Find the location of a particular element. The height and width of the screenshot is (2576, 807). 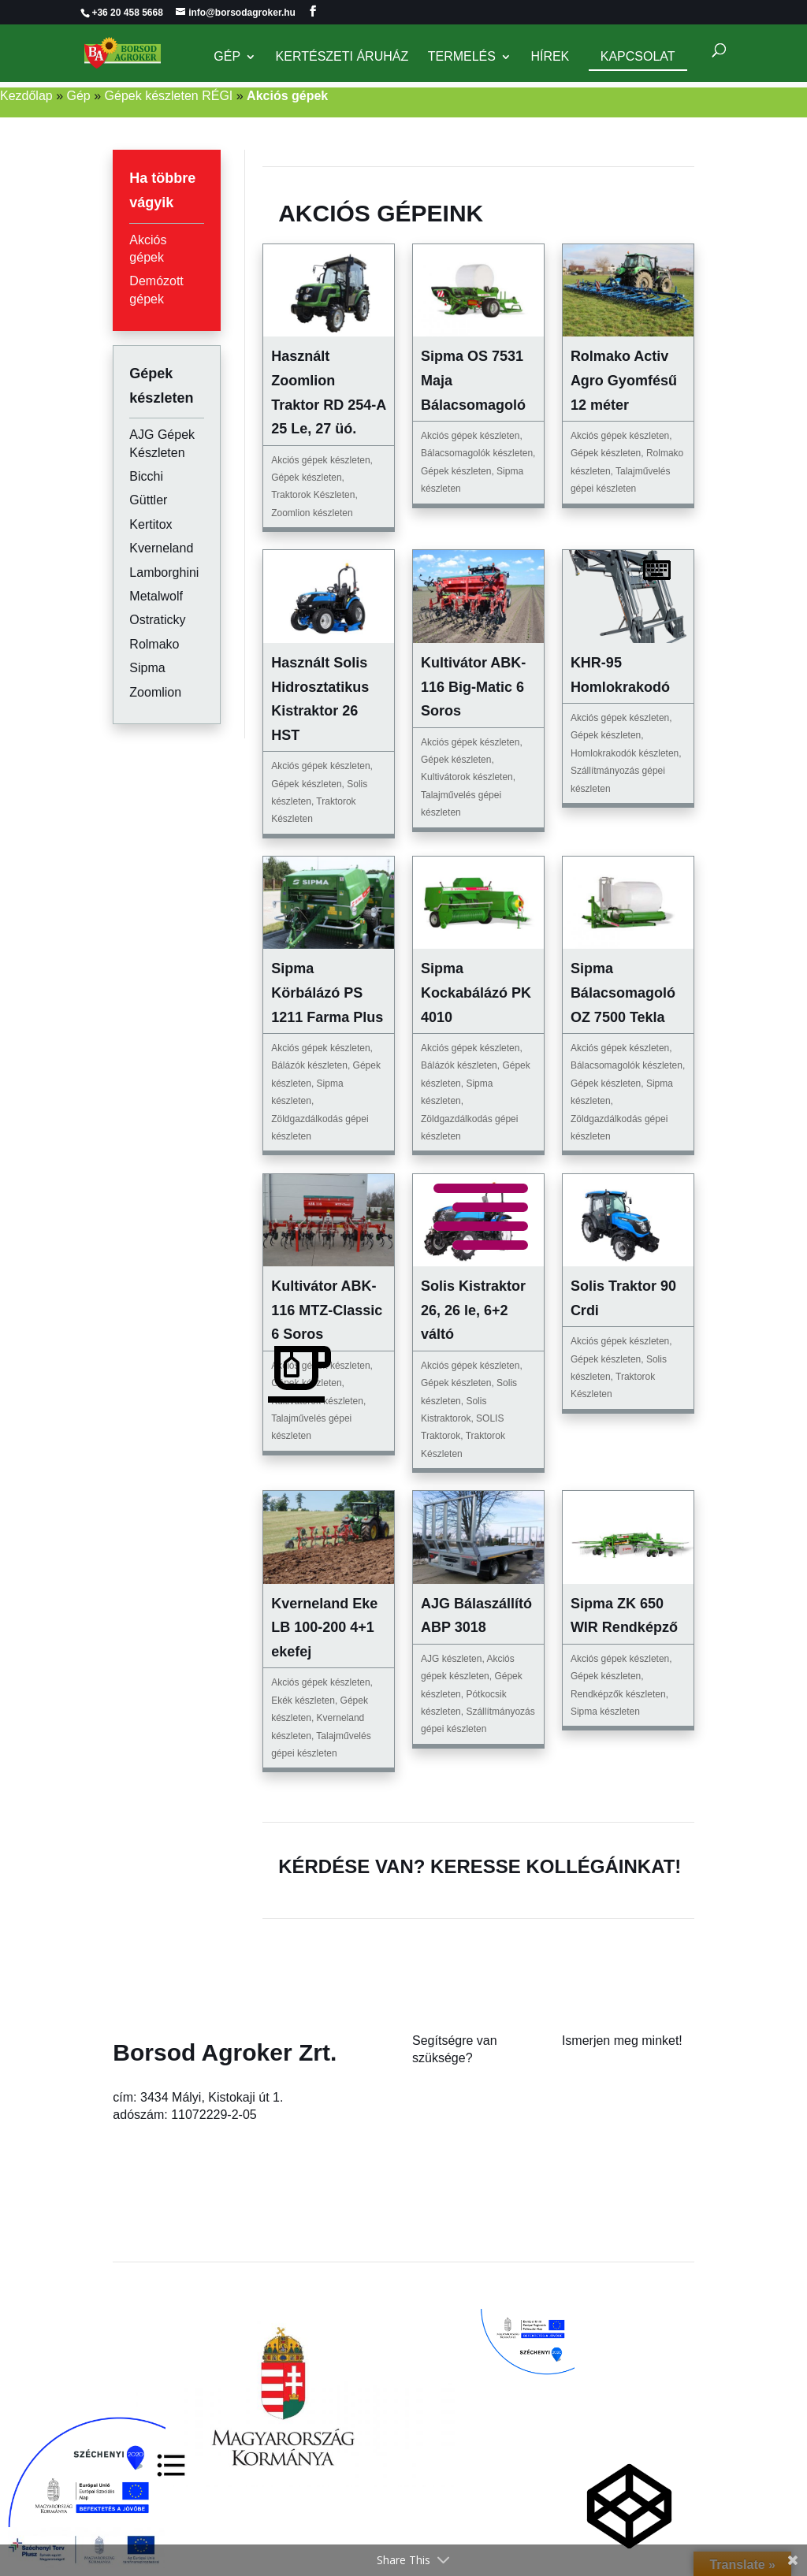

align text to the right is located at coordinates (481, 1217).